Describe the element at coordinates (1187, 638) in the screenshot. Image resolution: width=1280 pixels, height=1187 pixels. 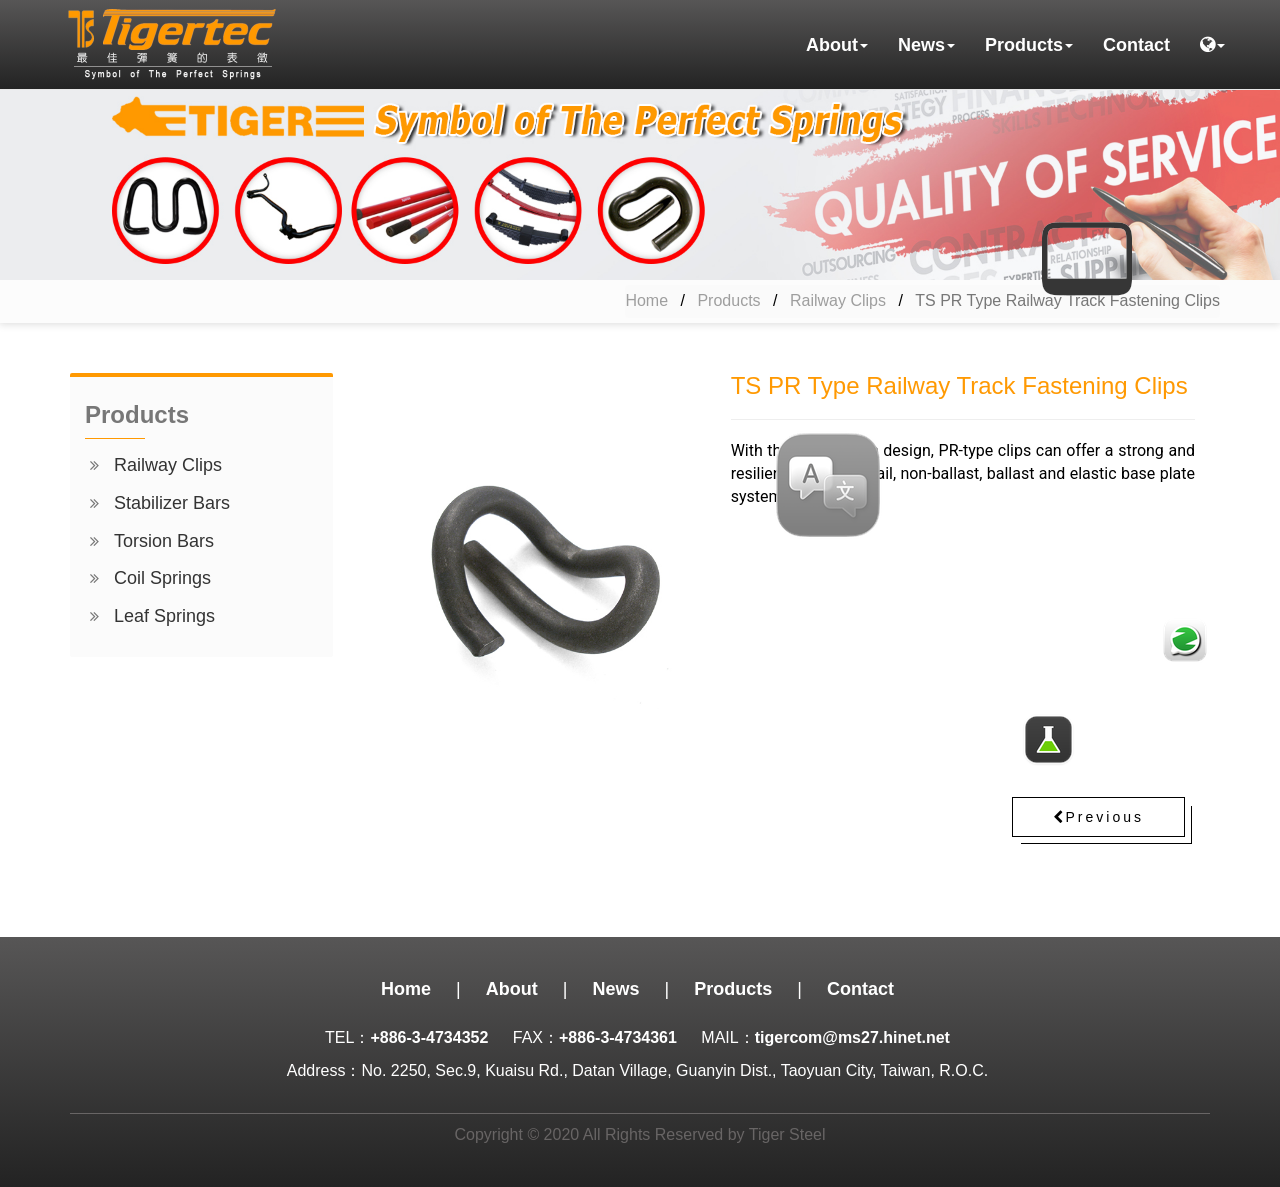
I see `open zapzap messaging app` at that location.